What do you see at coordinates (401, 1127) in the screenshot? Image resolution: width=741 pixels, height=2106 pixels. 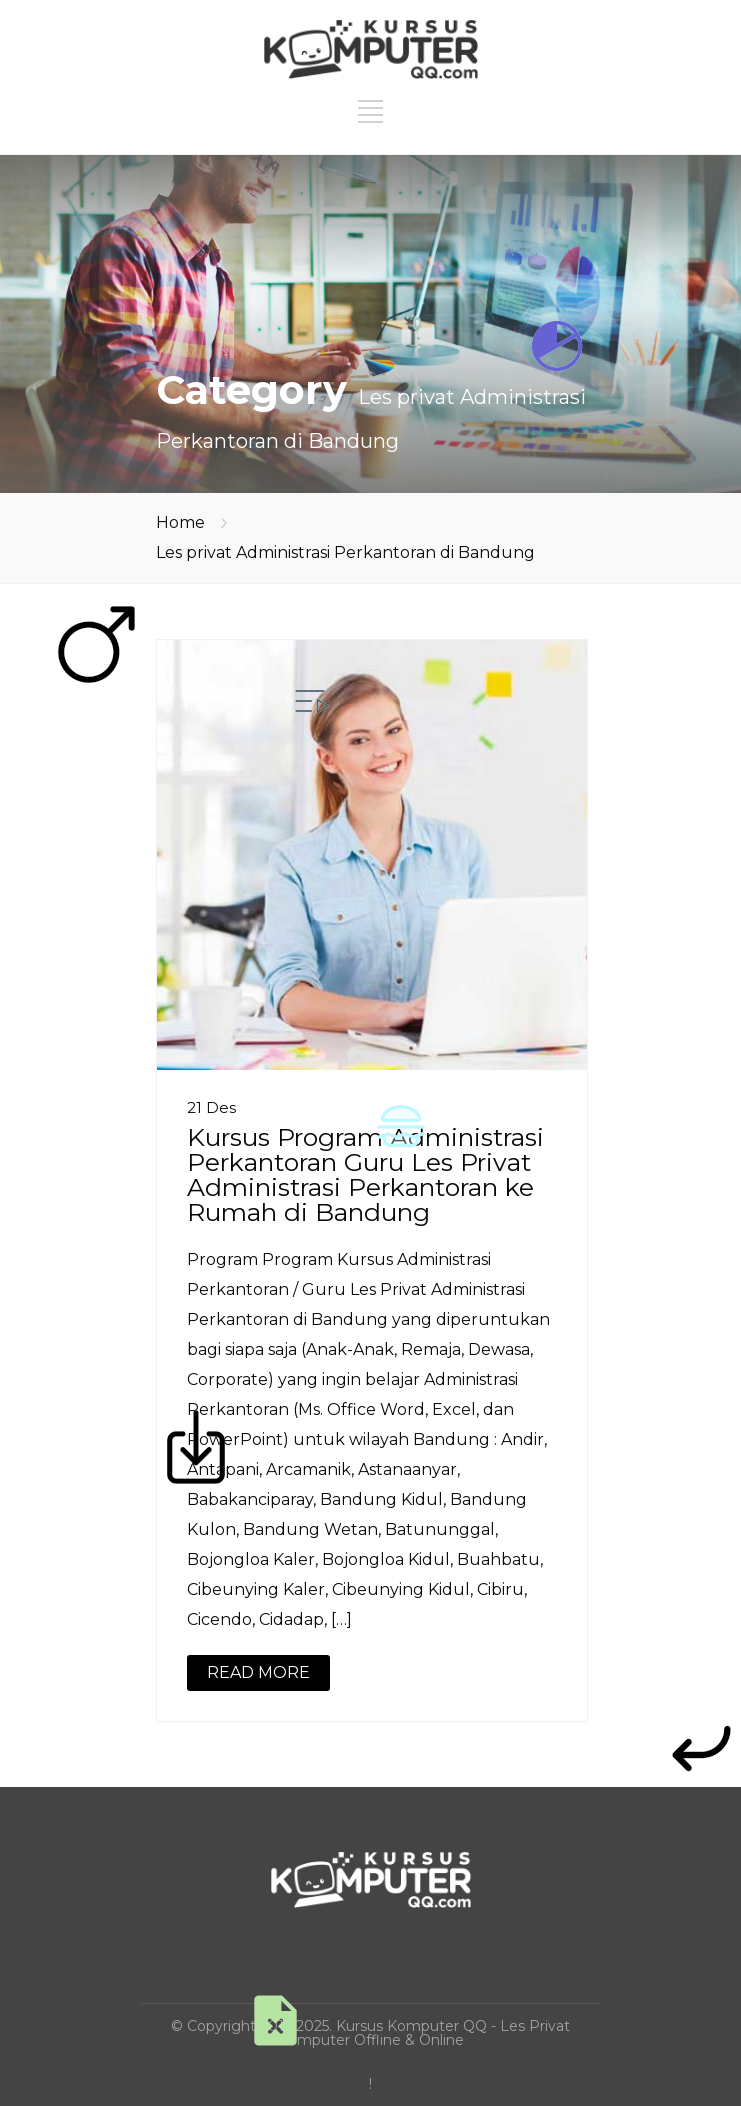 I see `view food or restaurant options` at bounding box center [401, 1127].